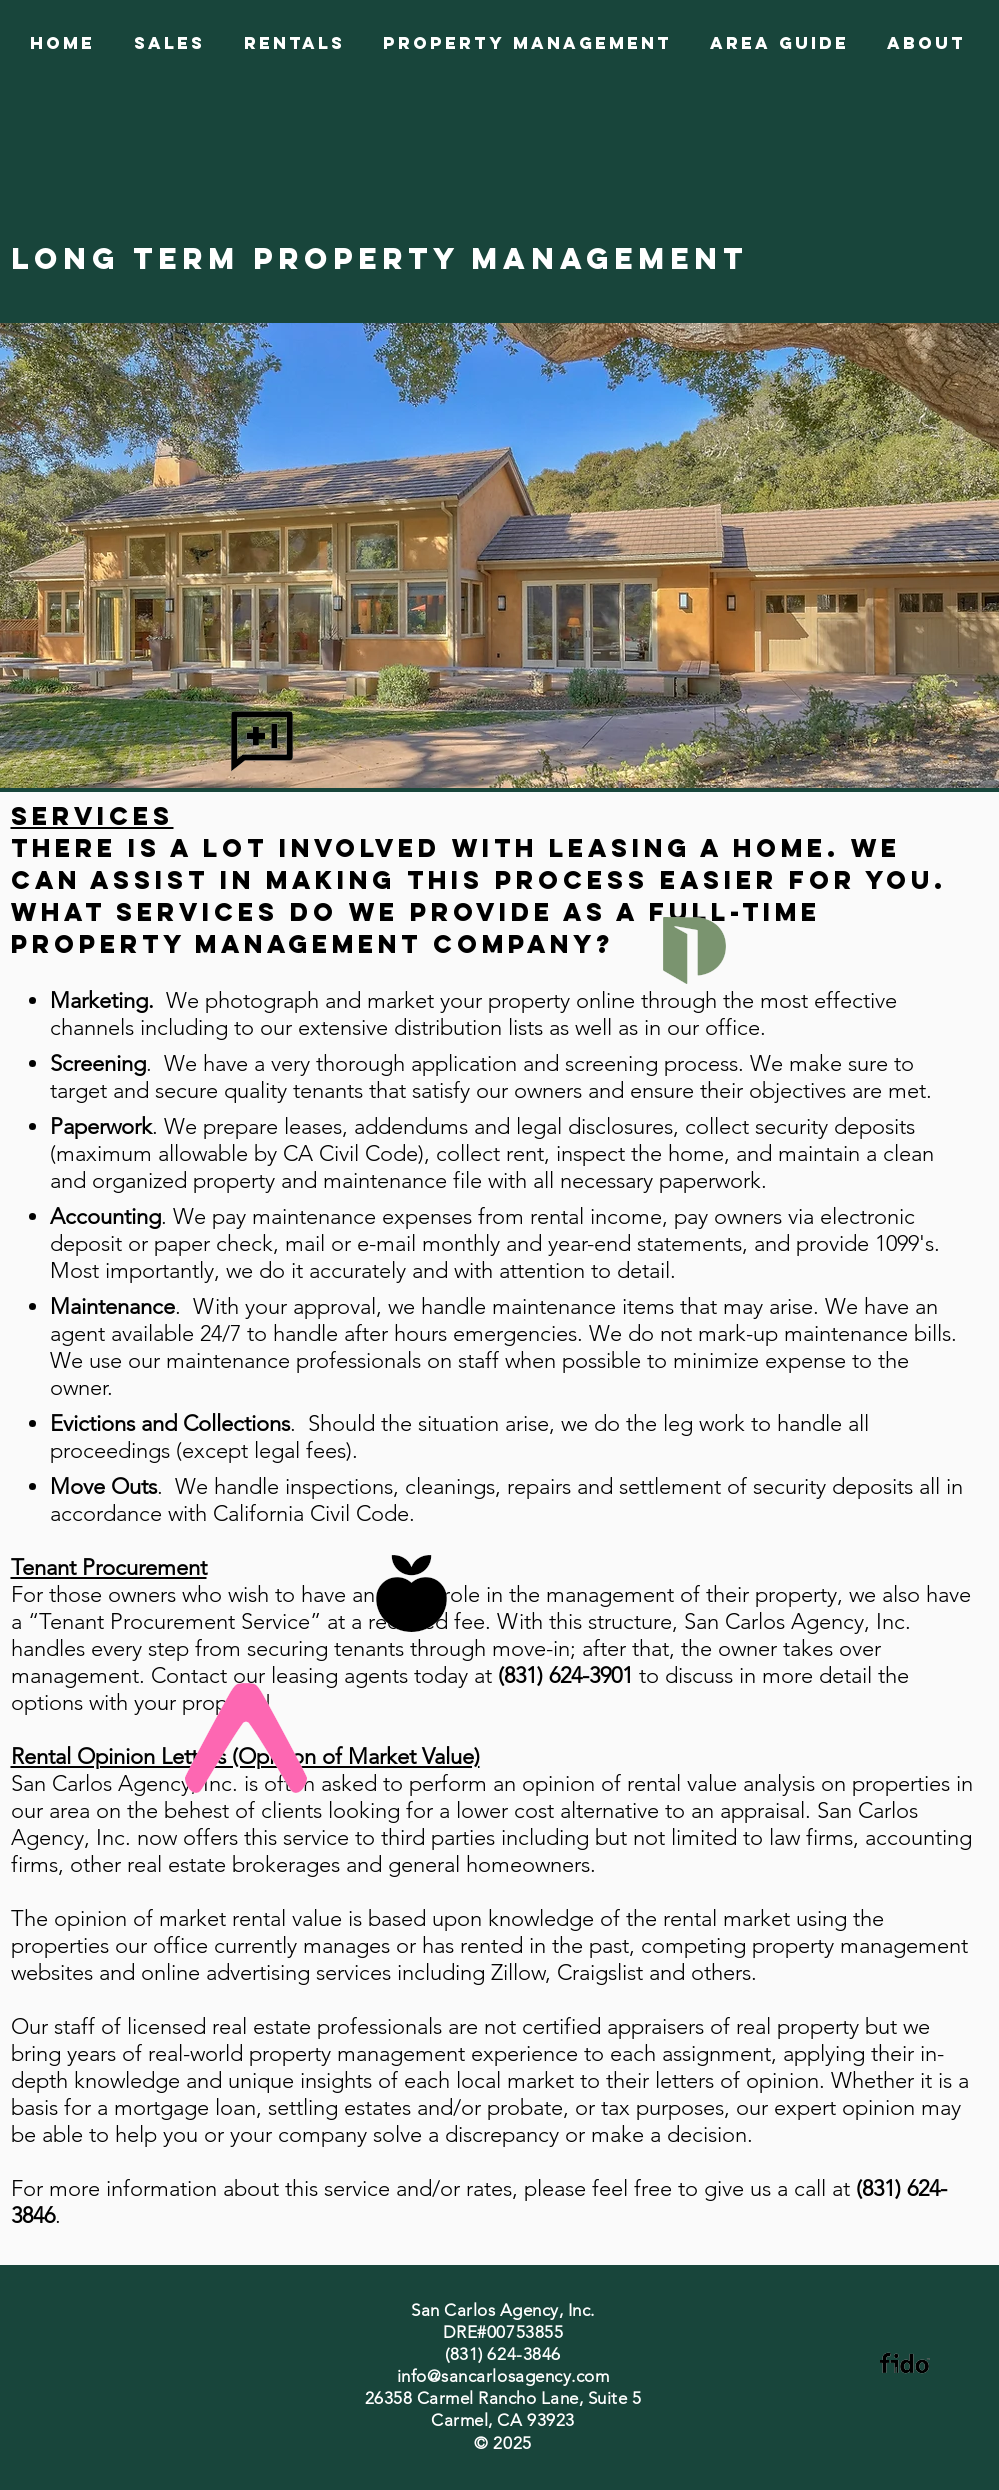 Image resolution: width=999 pixels, height=2490 pixels. What do you see at coordinates (262, 739) in the screenshot?
I see `add a follow-up message to a conversation` at bounding box center [262, 739].